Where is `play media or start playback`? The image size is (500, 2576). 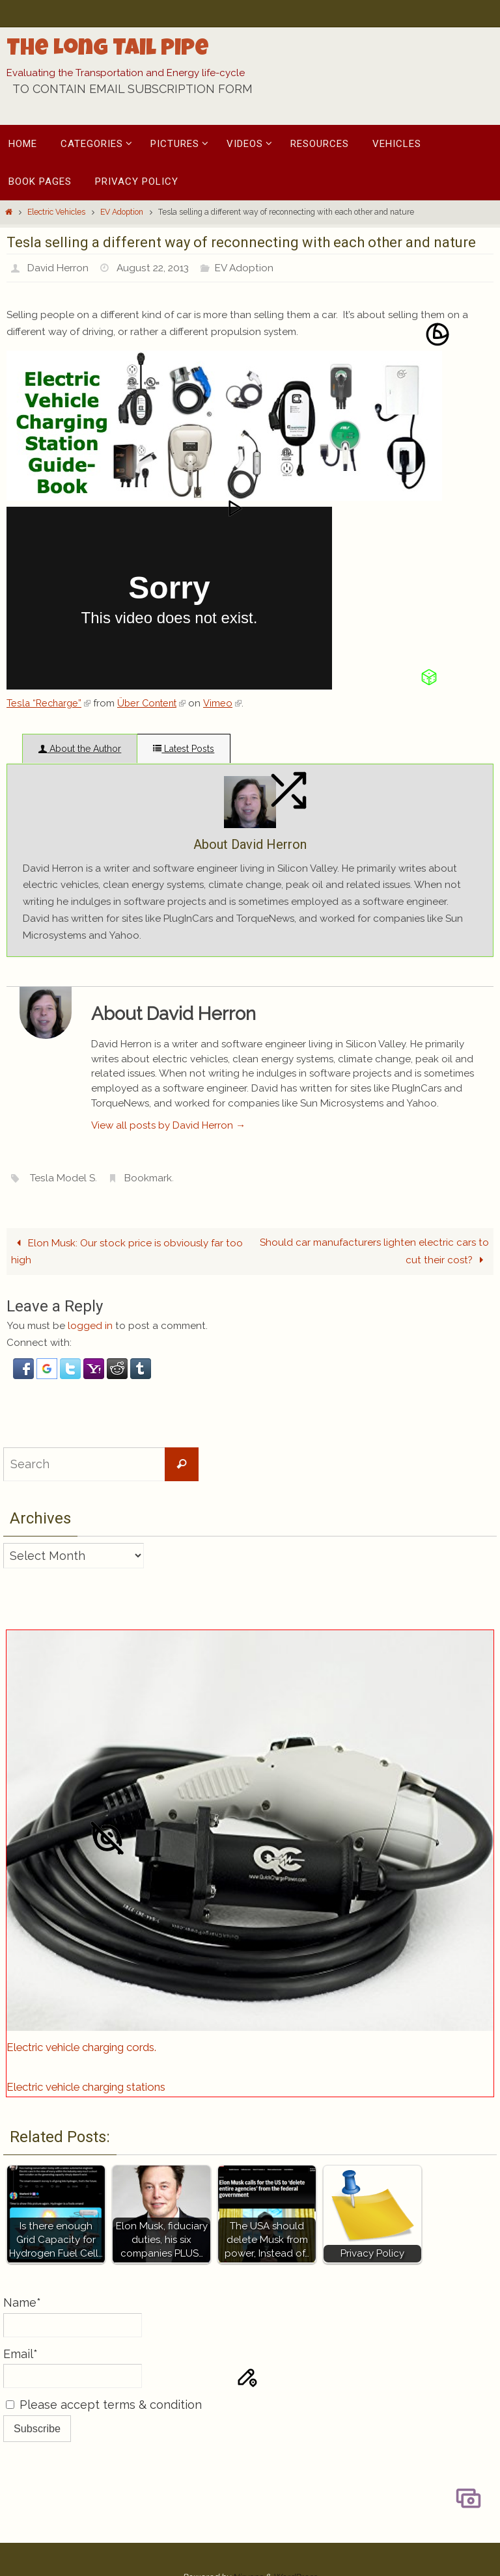 play media or start playback is located at coordinates (234, 508).